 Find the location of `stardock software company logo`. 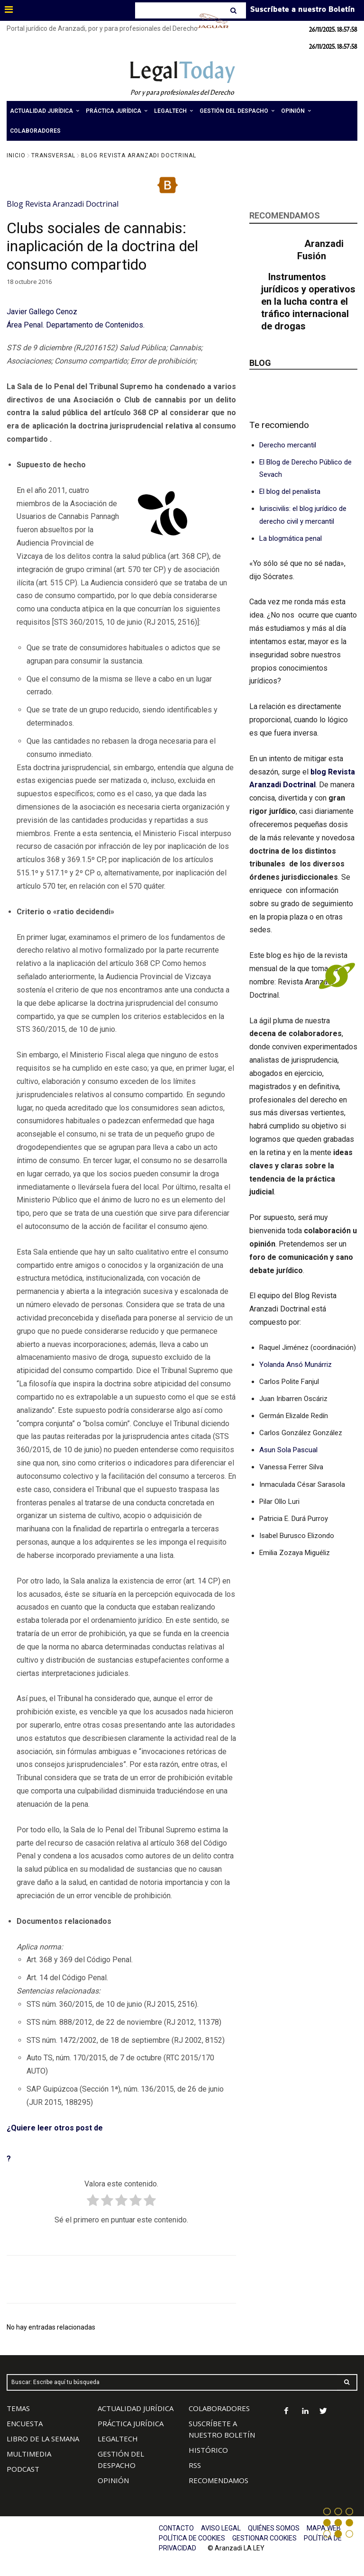

stardock software company logo is located at coordinates (337, 976).